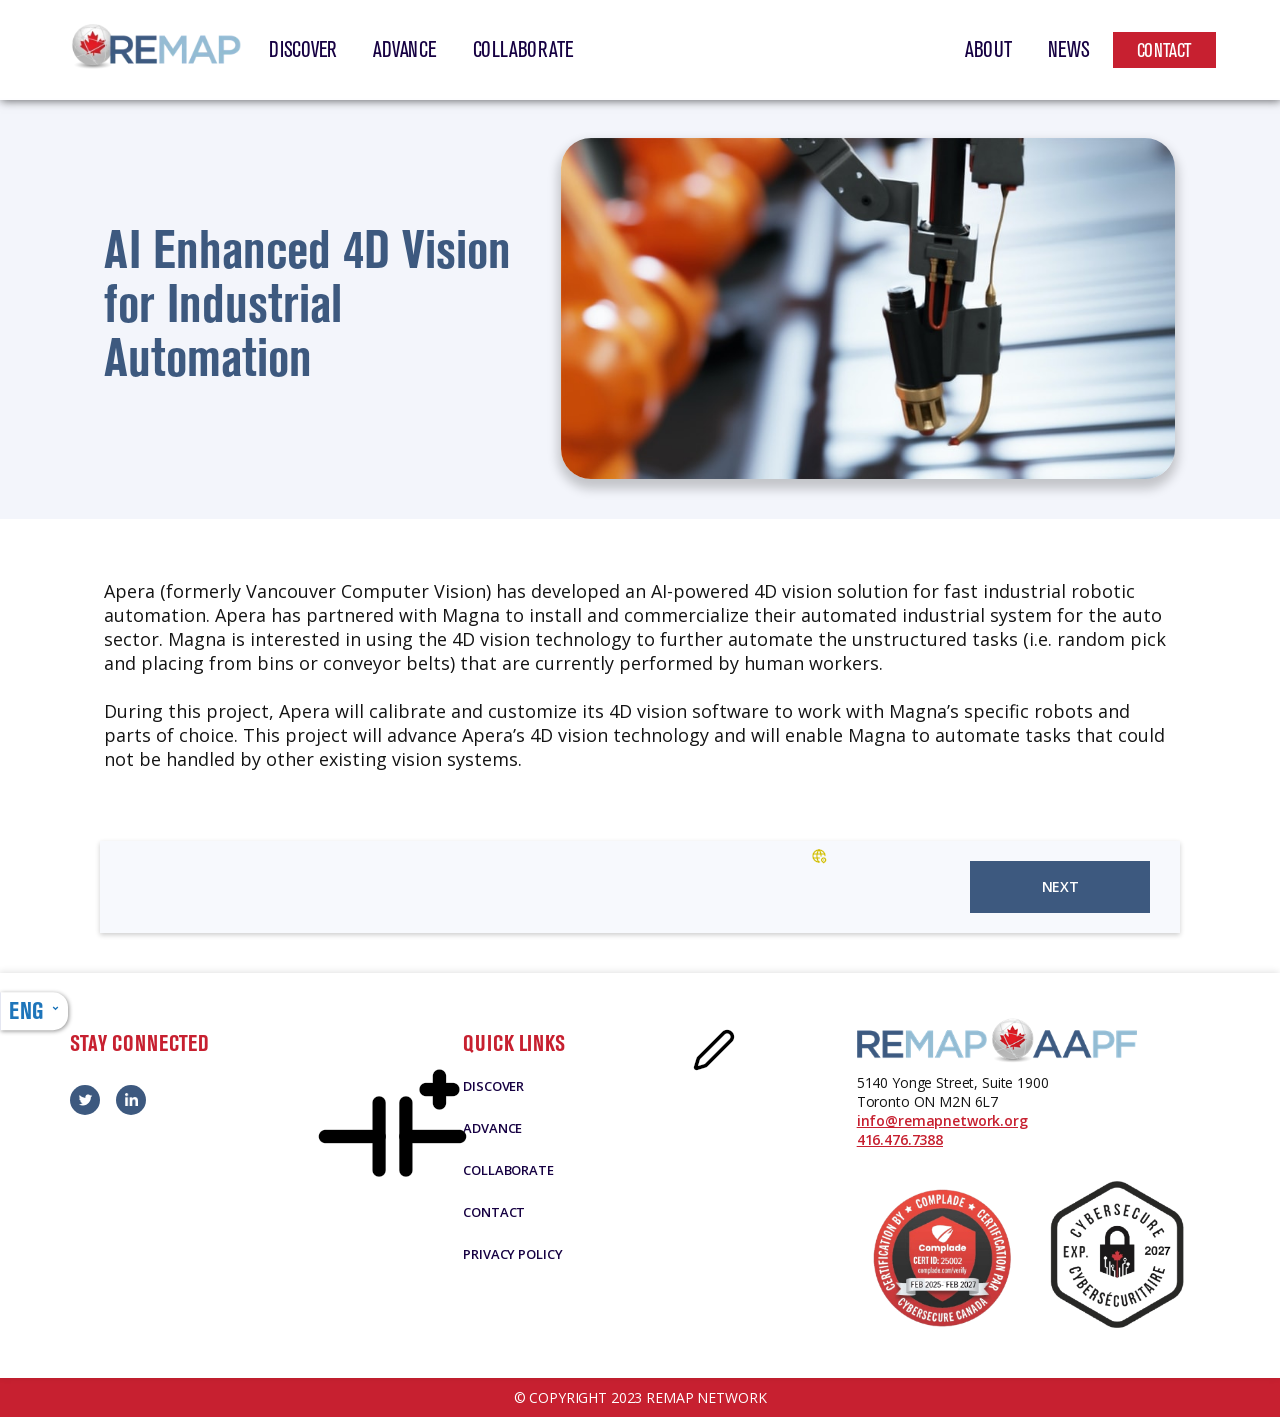 This screenshot has height=1417, width=1280. What do you see at coordinates (819, 856) in the screenshot?
I see `view location on world map` at bounding box center [819, 856].